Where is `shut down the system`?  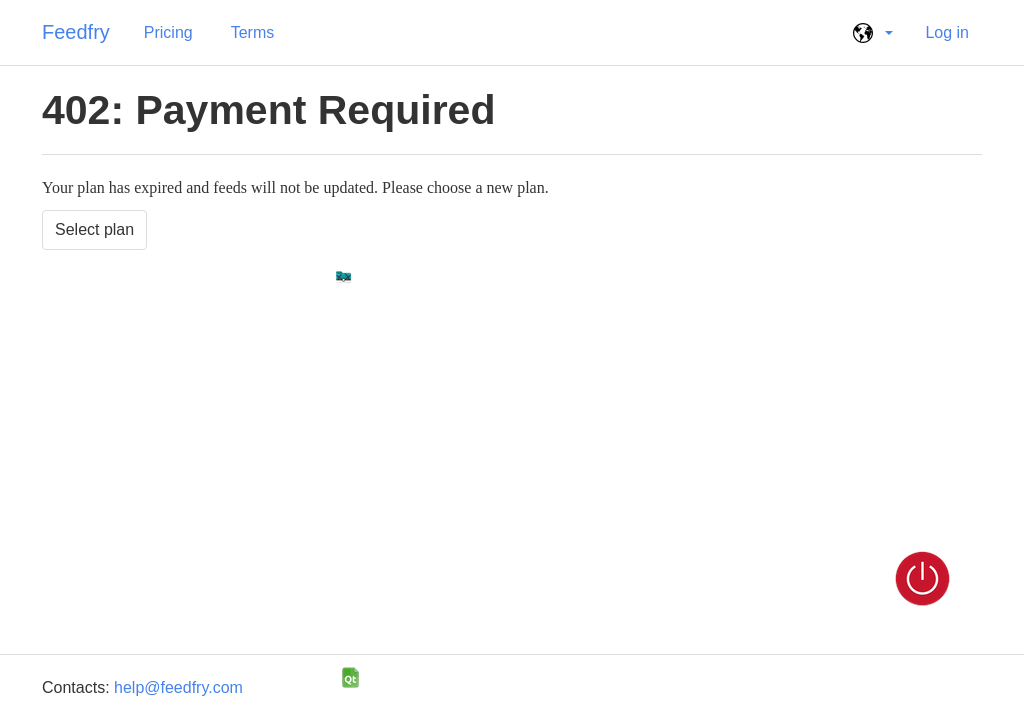
shut down the system is located at coordinates (922, 578).